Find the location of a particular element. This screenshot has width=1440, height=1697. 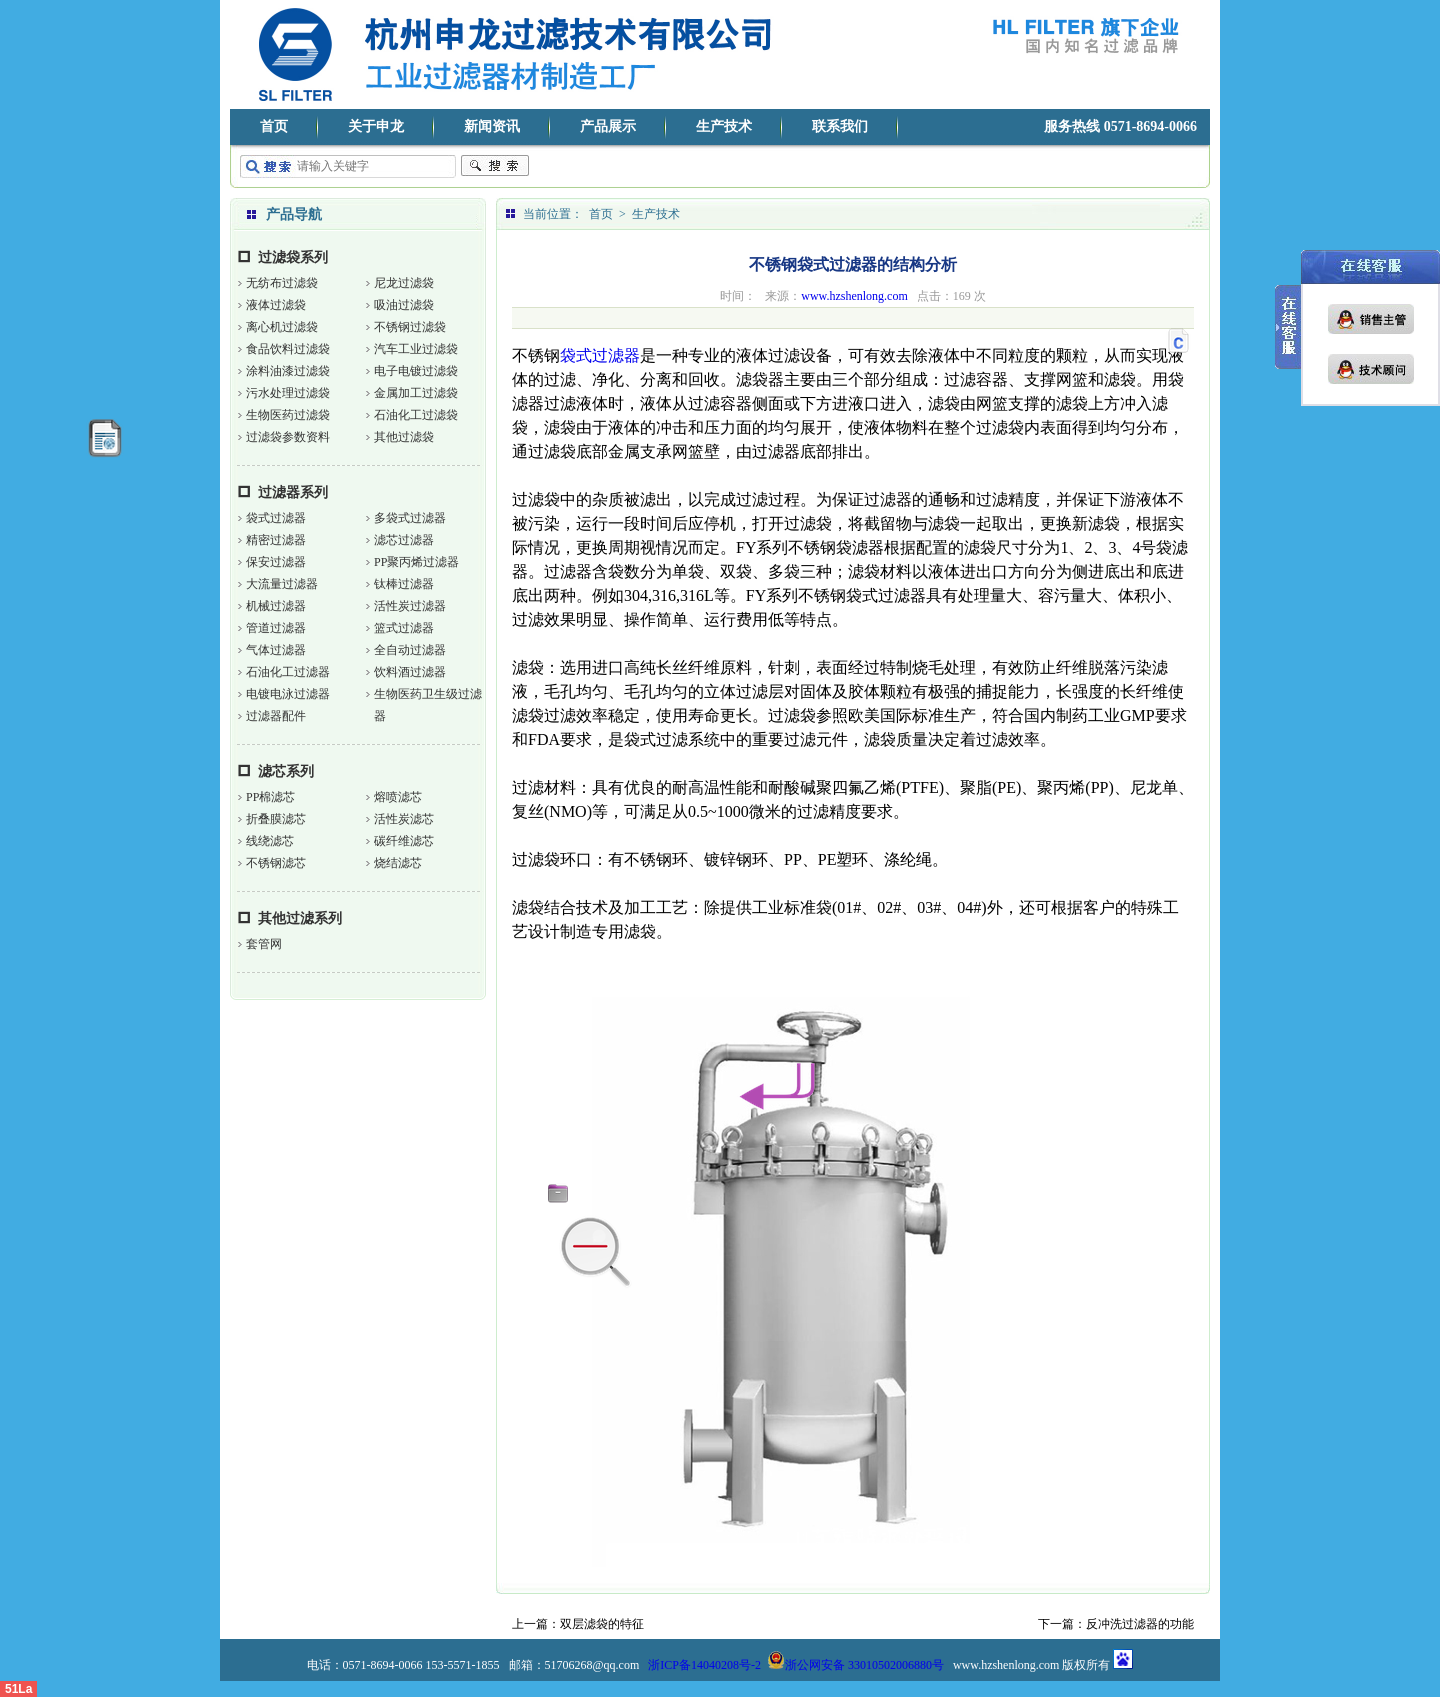

a C programming language source file is located at coordinates (1178, 340).